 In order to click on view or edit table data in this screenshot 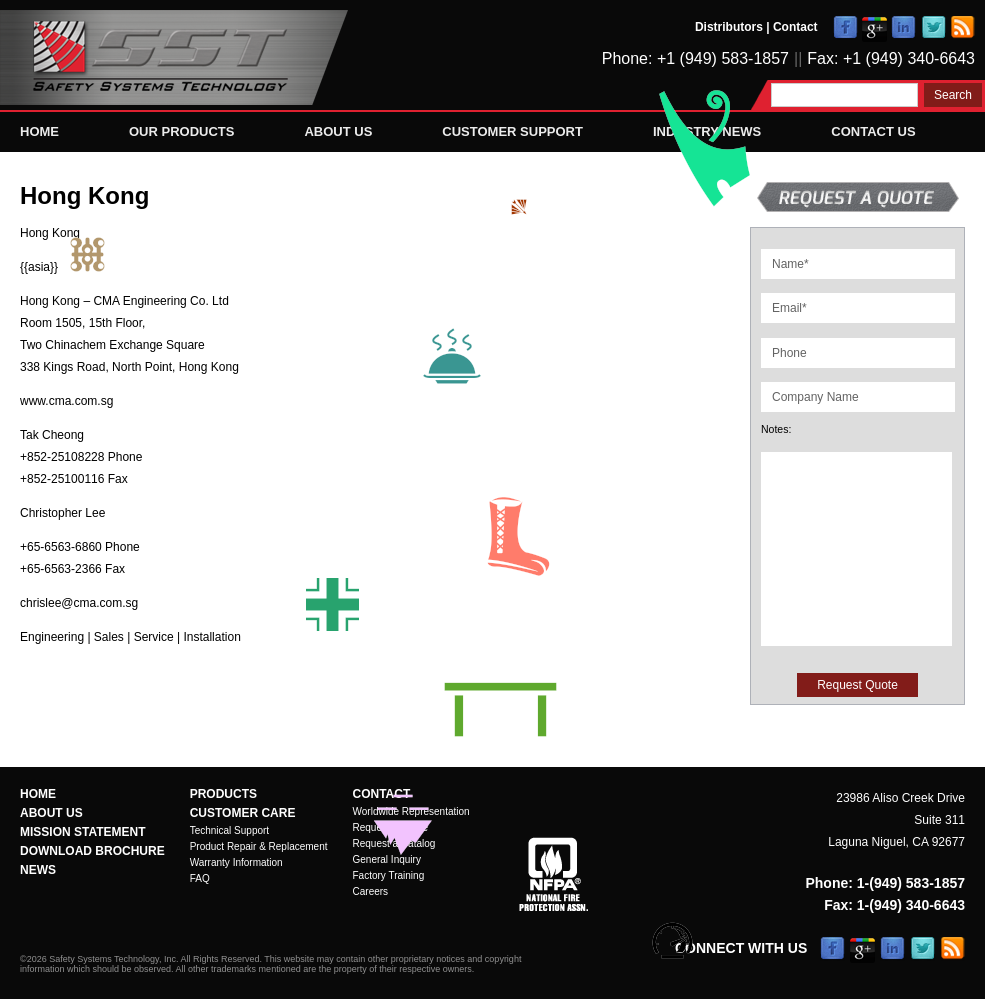, I will do `click(500, 680)`.